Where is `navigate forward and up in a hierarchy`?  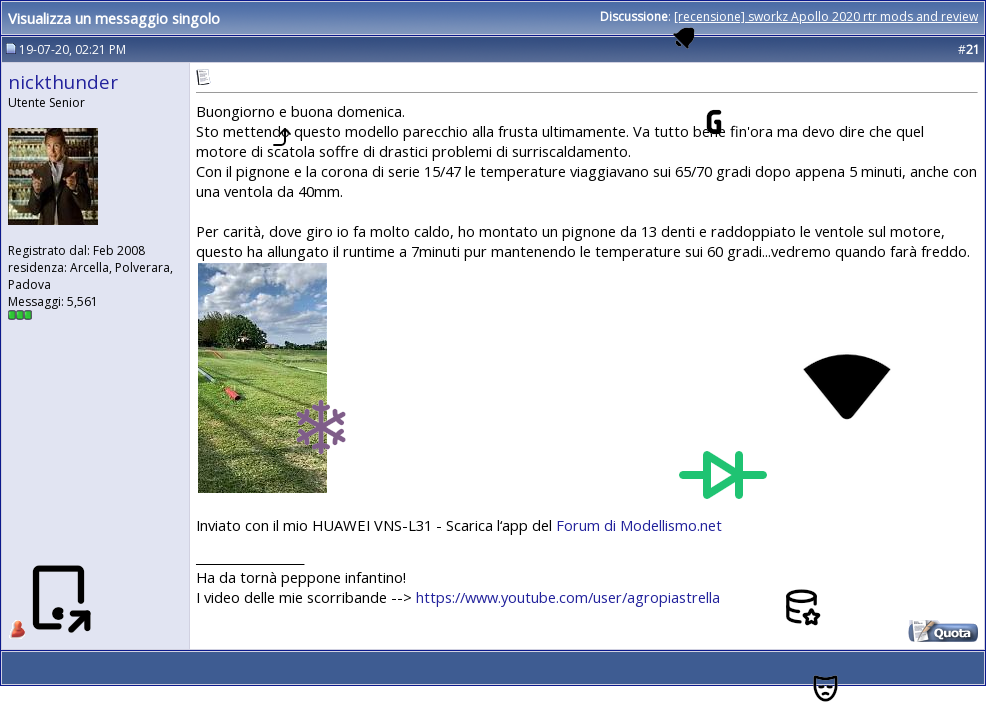 navigate forward and up in a hierarchy is located at coordinates (282, 137).